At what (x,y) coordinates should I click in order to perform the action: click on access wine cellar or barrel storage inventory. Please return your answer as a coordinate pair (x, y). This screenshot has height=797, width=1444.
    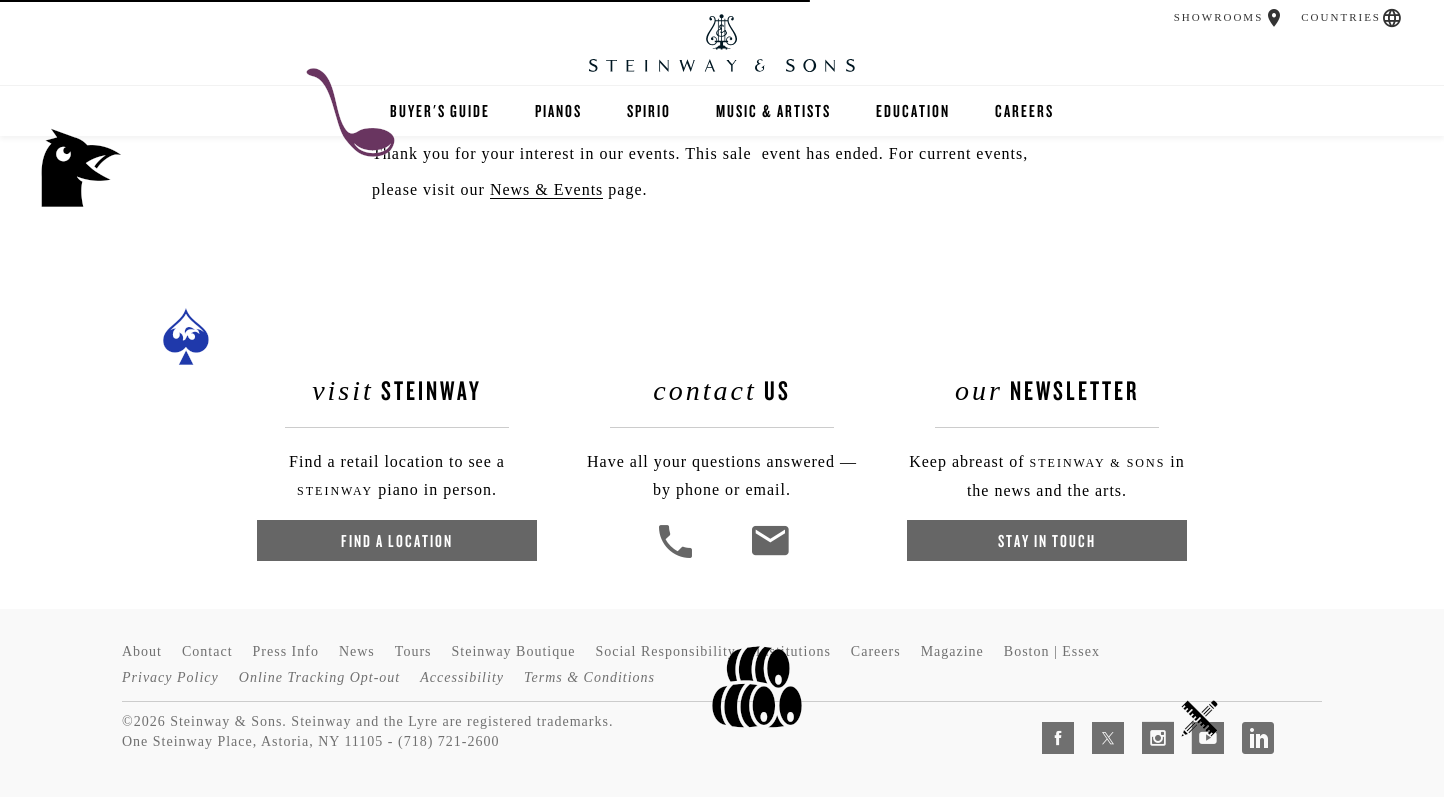
    Looking at the image, I should click on (757, 687).